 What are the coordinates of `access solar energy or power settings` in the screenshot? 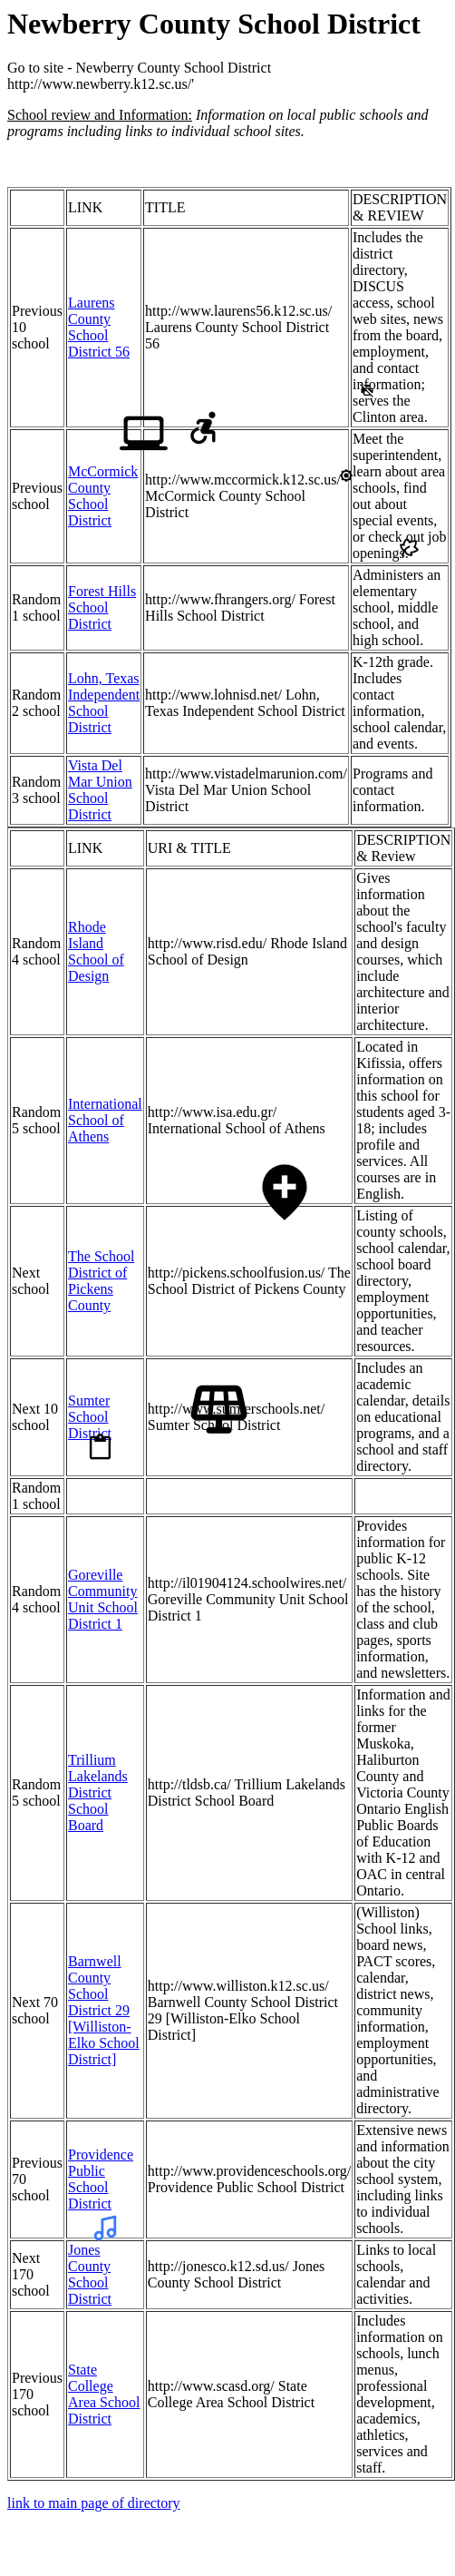 It's located at (218, 1407).